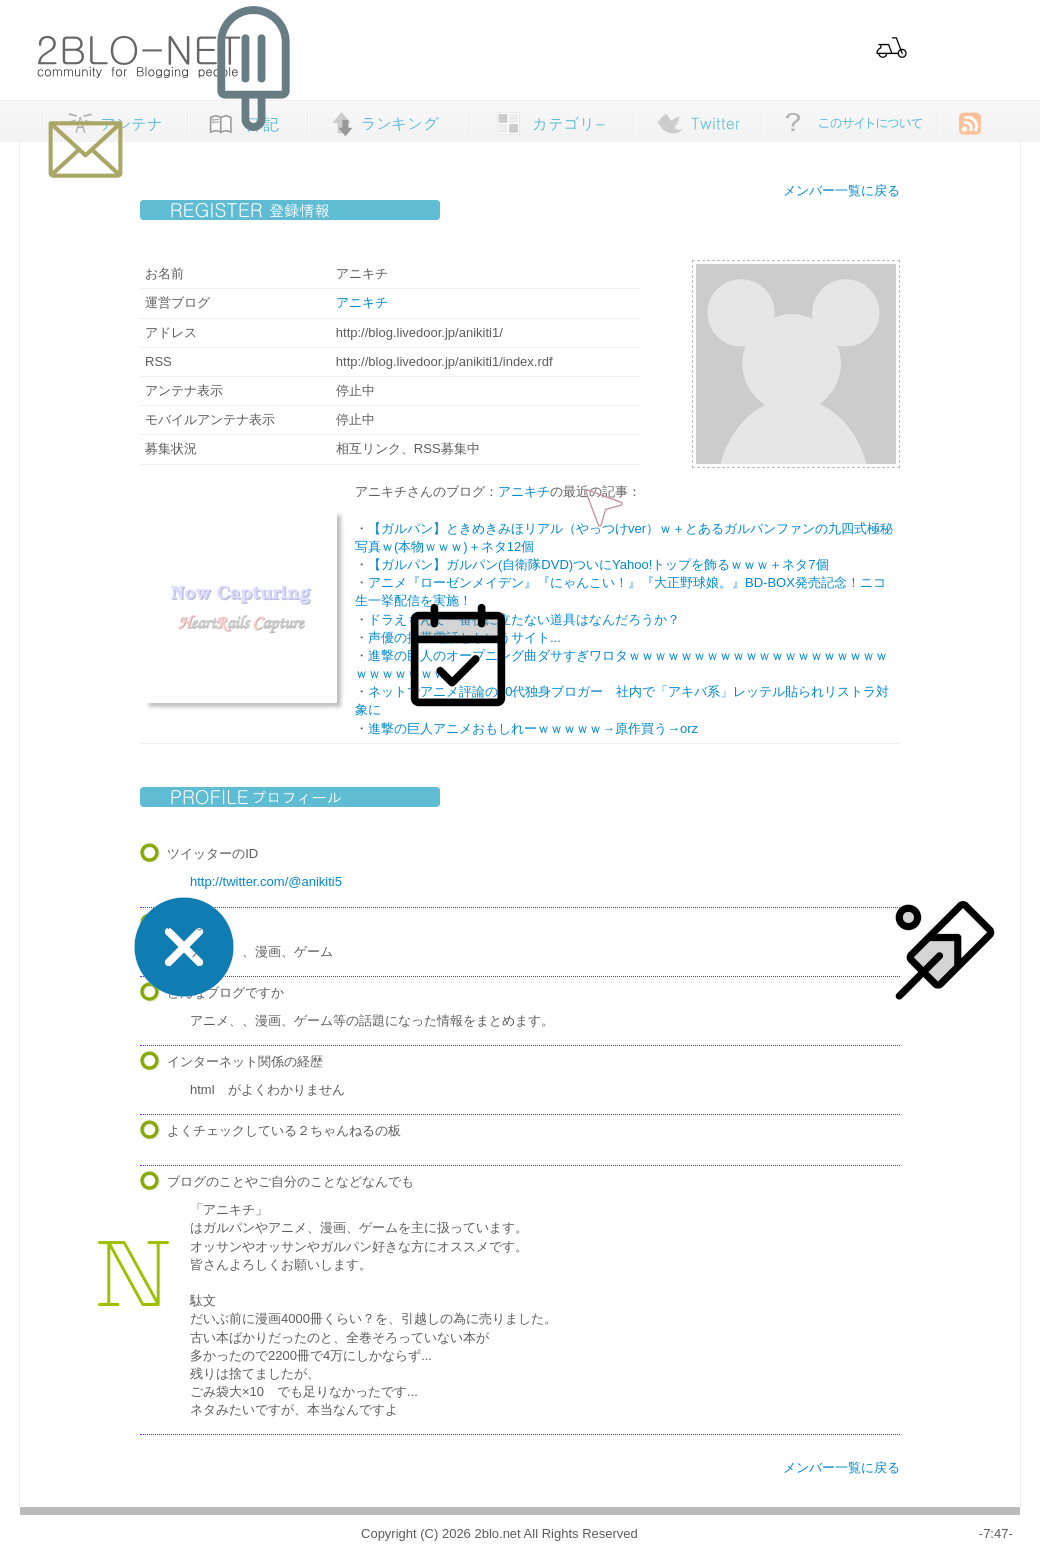 Image resolution: width=1040 pixels, height=1555 pixels. What do you see at coordinates (891, 48) in the screenshot?
I see `select moped or scooter delivery option` at bounding box center [891, 48].